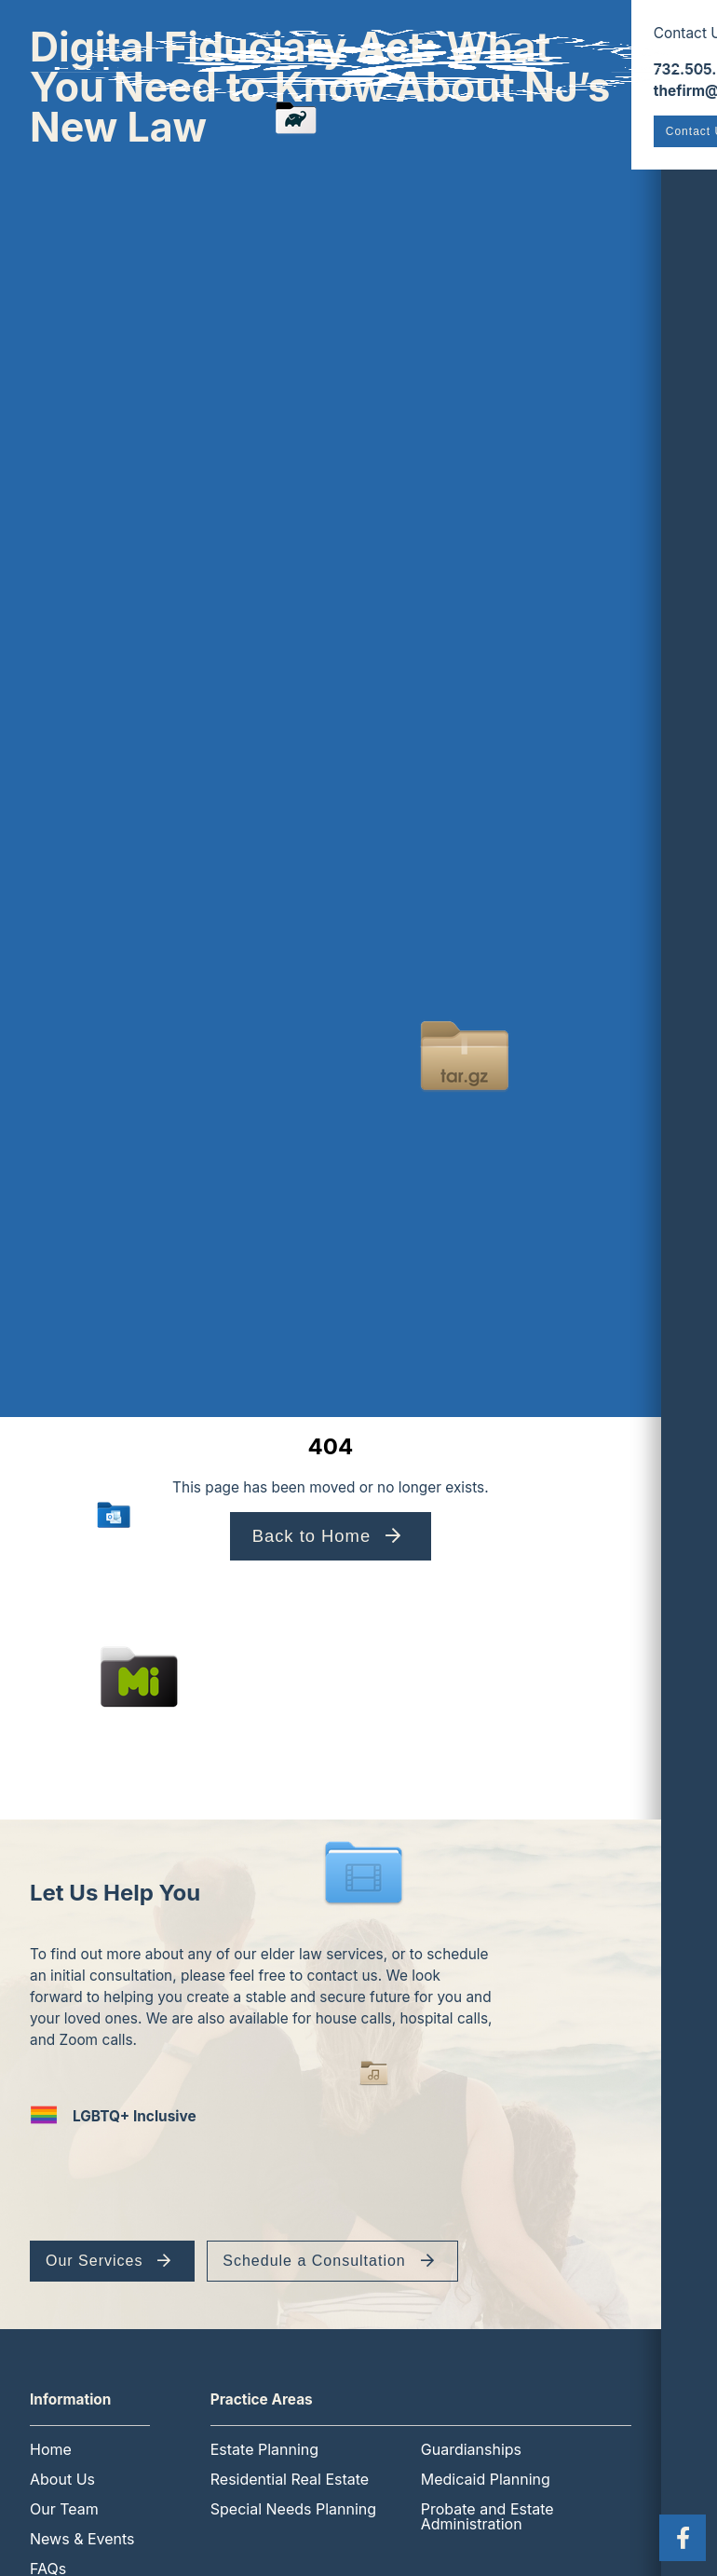 The height and width of the screenshot is (2576, 717). What do you see at coordinates (464, 1057) in the screenshot?
I see `folder containing tar.gz compressed archive files` at bounding box center [464, 1057].